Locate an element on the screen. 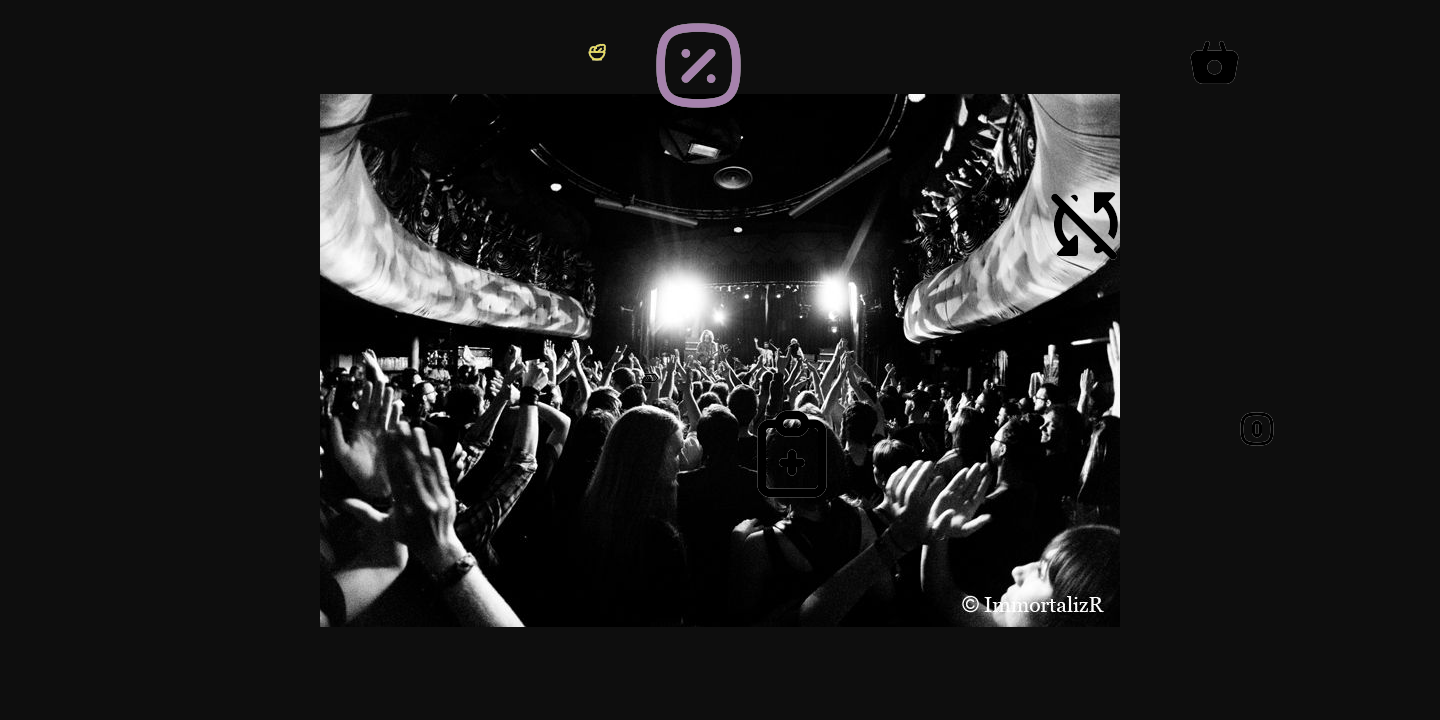  mark item as important is located at coordinates (651, 378).